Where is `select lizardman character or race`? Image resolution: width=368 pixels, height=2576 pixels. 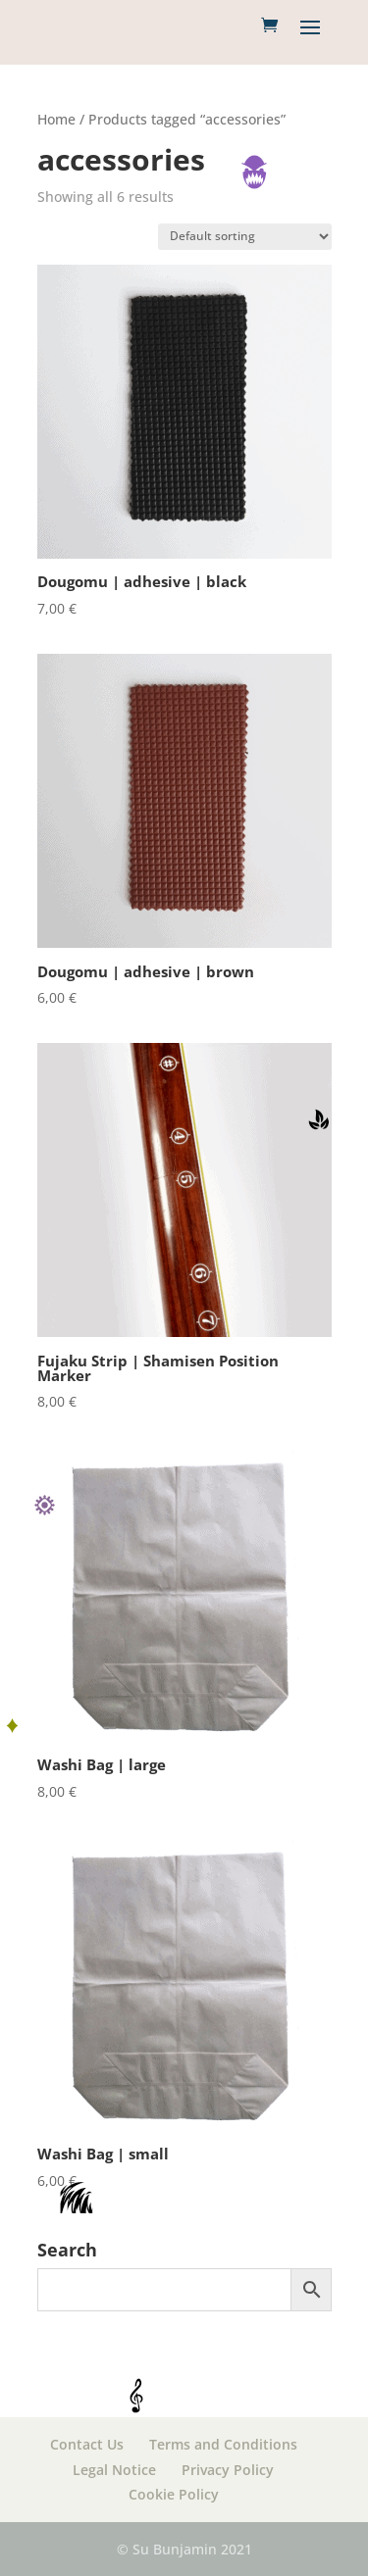
select lizardman character or race is located at coordinates (254, 172).